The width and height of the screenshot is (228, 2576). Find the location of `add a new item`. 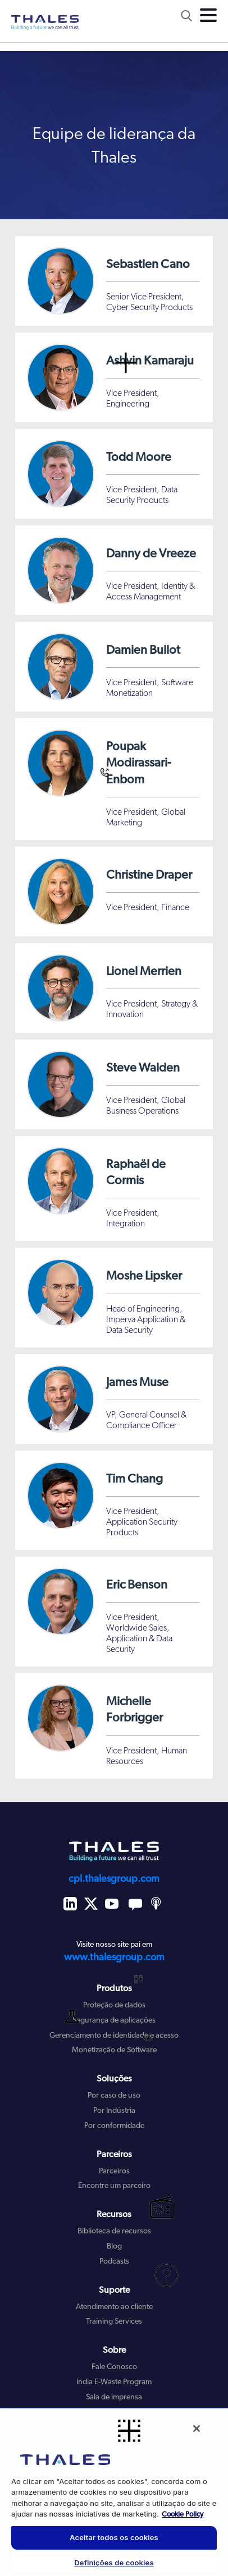

add a new item is located at coordinates (126, 363).